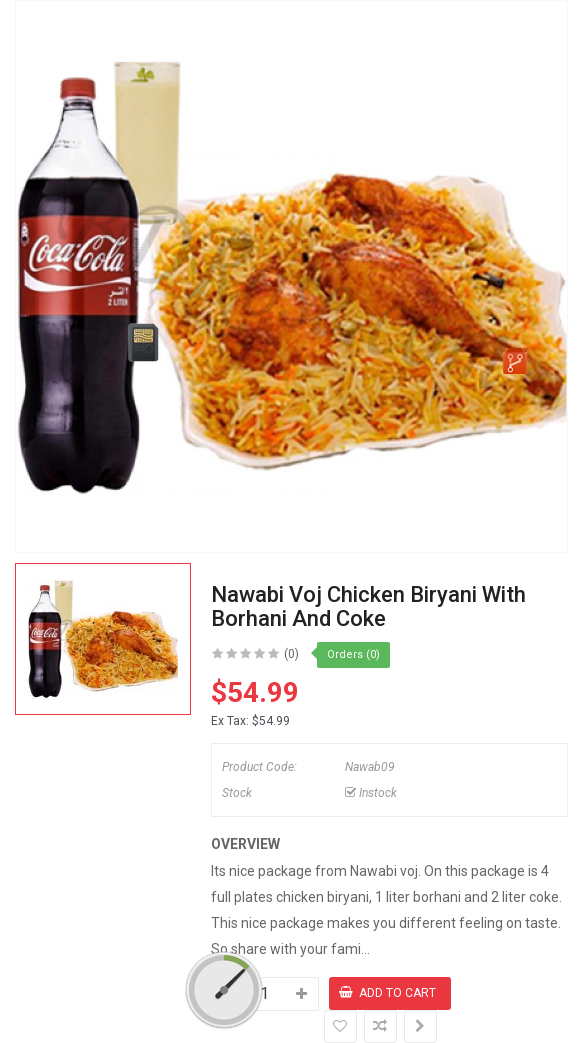 The height and width of the screenshot is (1043, 583). What do you see at coordinates (515, 361) in the screenshot?
I see `open the repos app for managing git repositories` at bounding box center [515, 361].